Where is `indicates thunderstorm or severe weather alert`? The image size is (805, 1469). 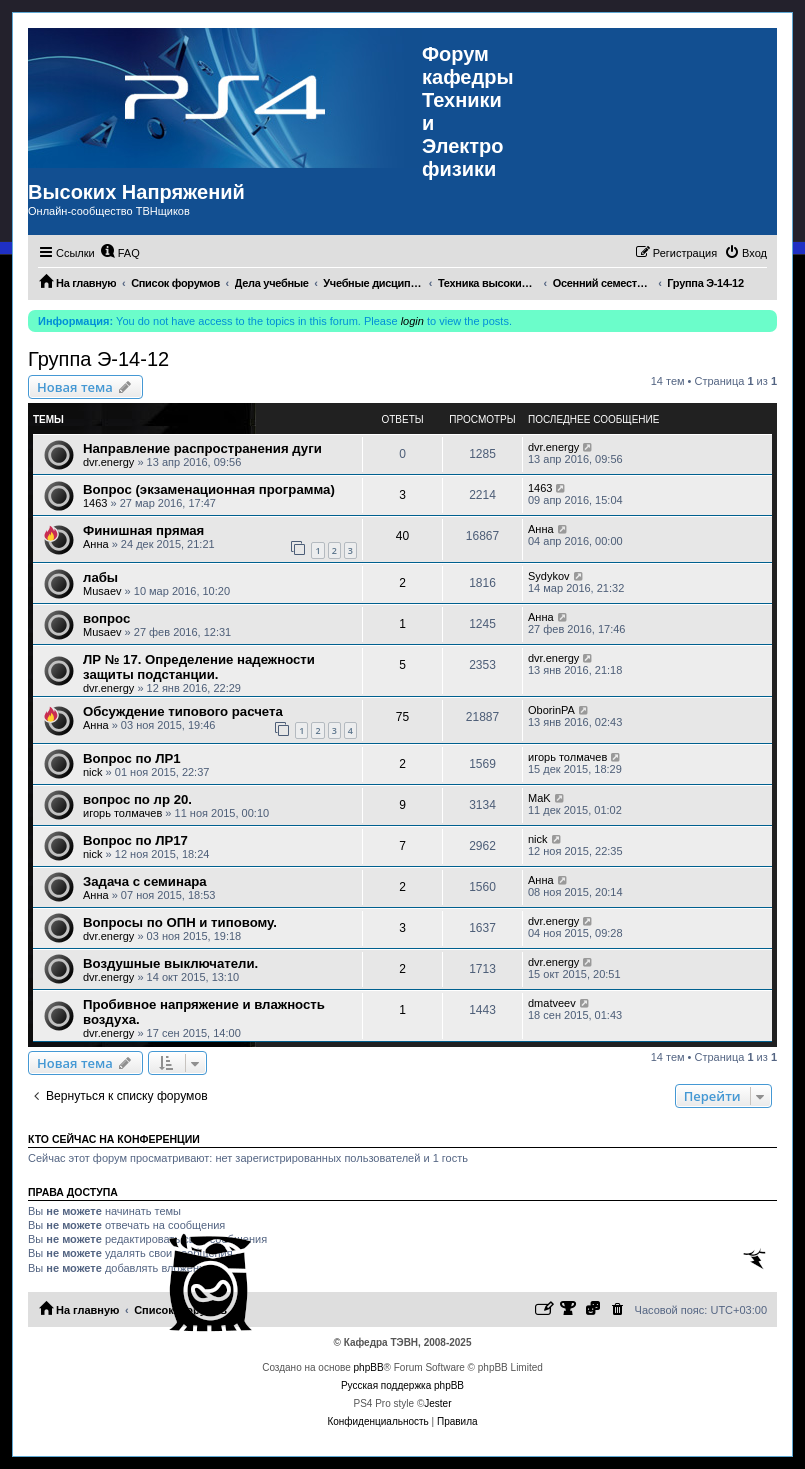 indicates thunderstorm or severe weather alert is located at coordinates (754, 1258).